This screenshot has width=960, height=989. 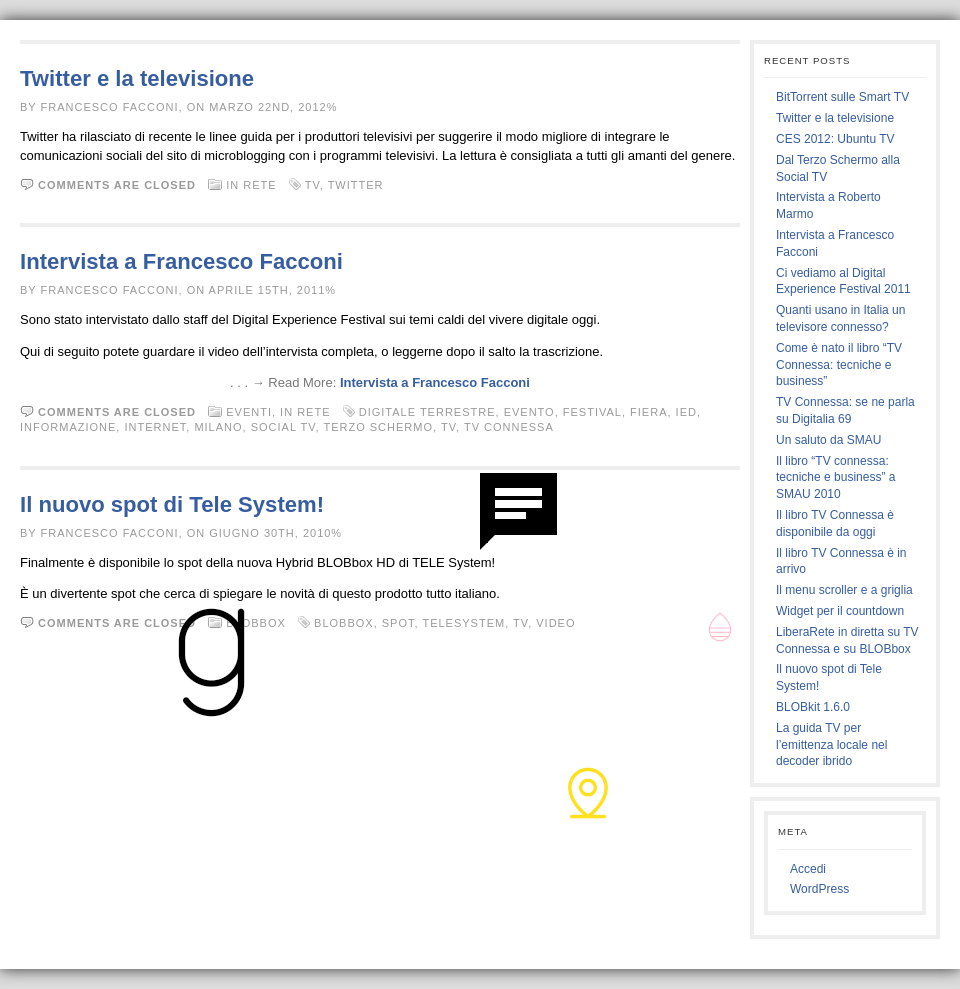 I want to click on view location on map, so click(x=588, y=793).